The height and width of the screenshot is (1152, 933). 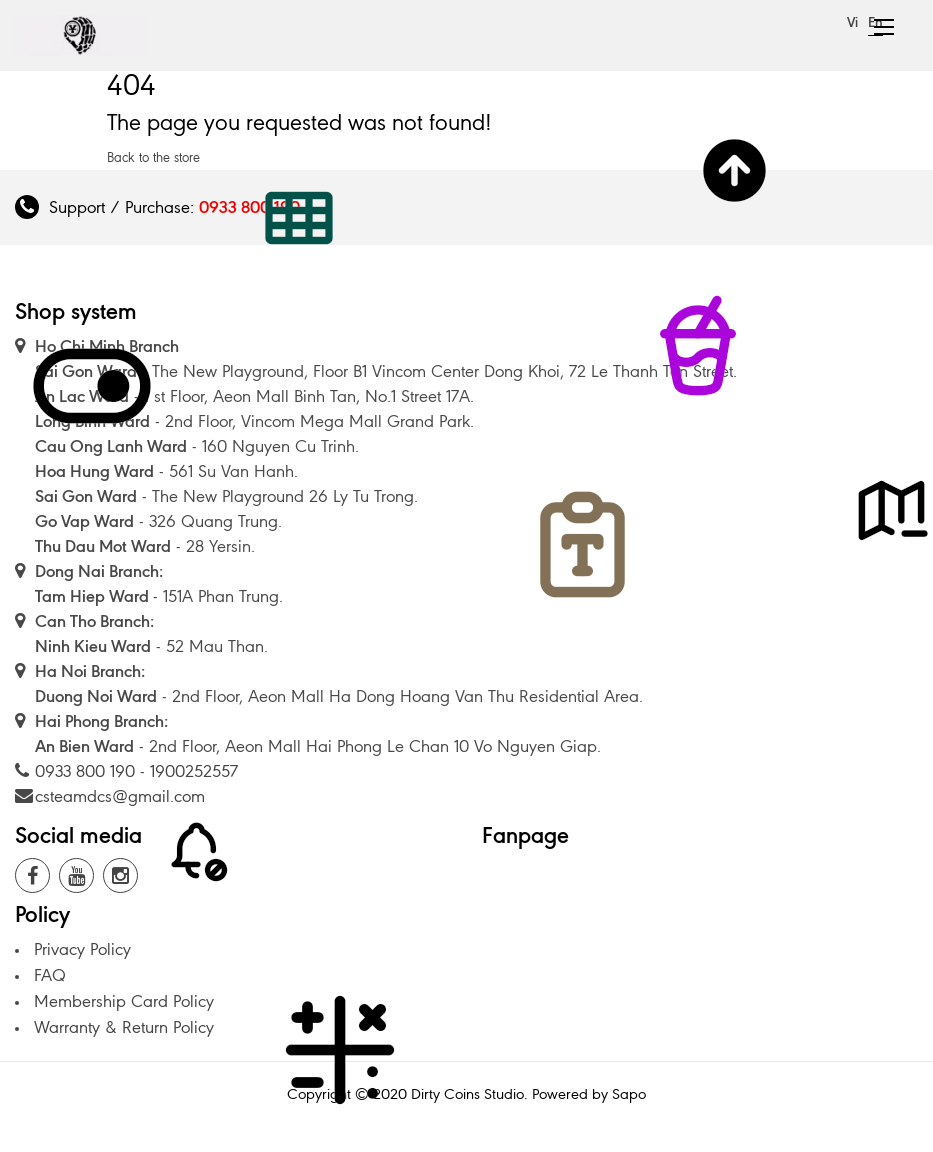 I want to click on remove a location from the map, so click(x=891, y=510).